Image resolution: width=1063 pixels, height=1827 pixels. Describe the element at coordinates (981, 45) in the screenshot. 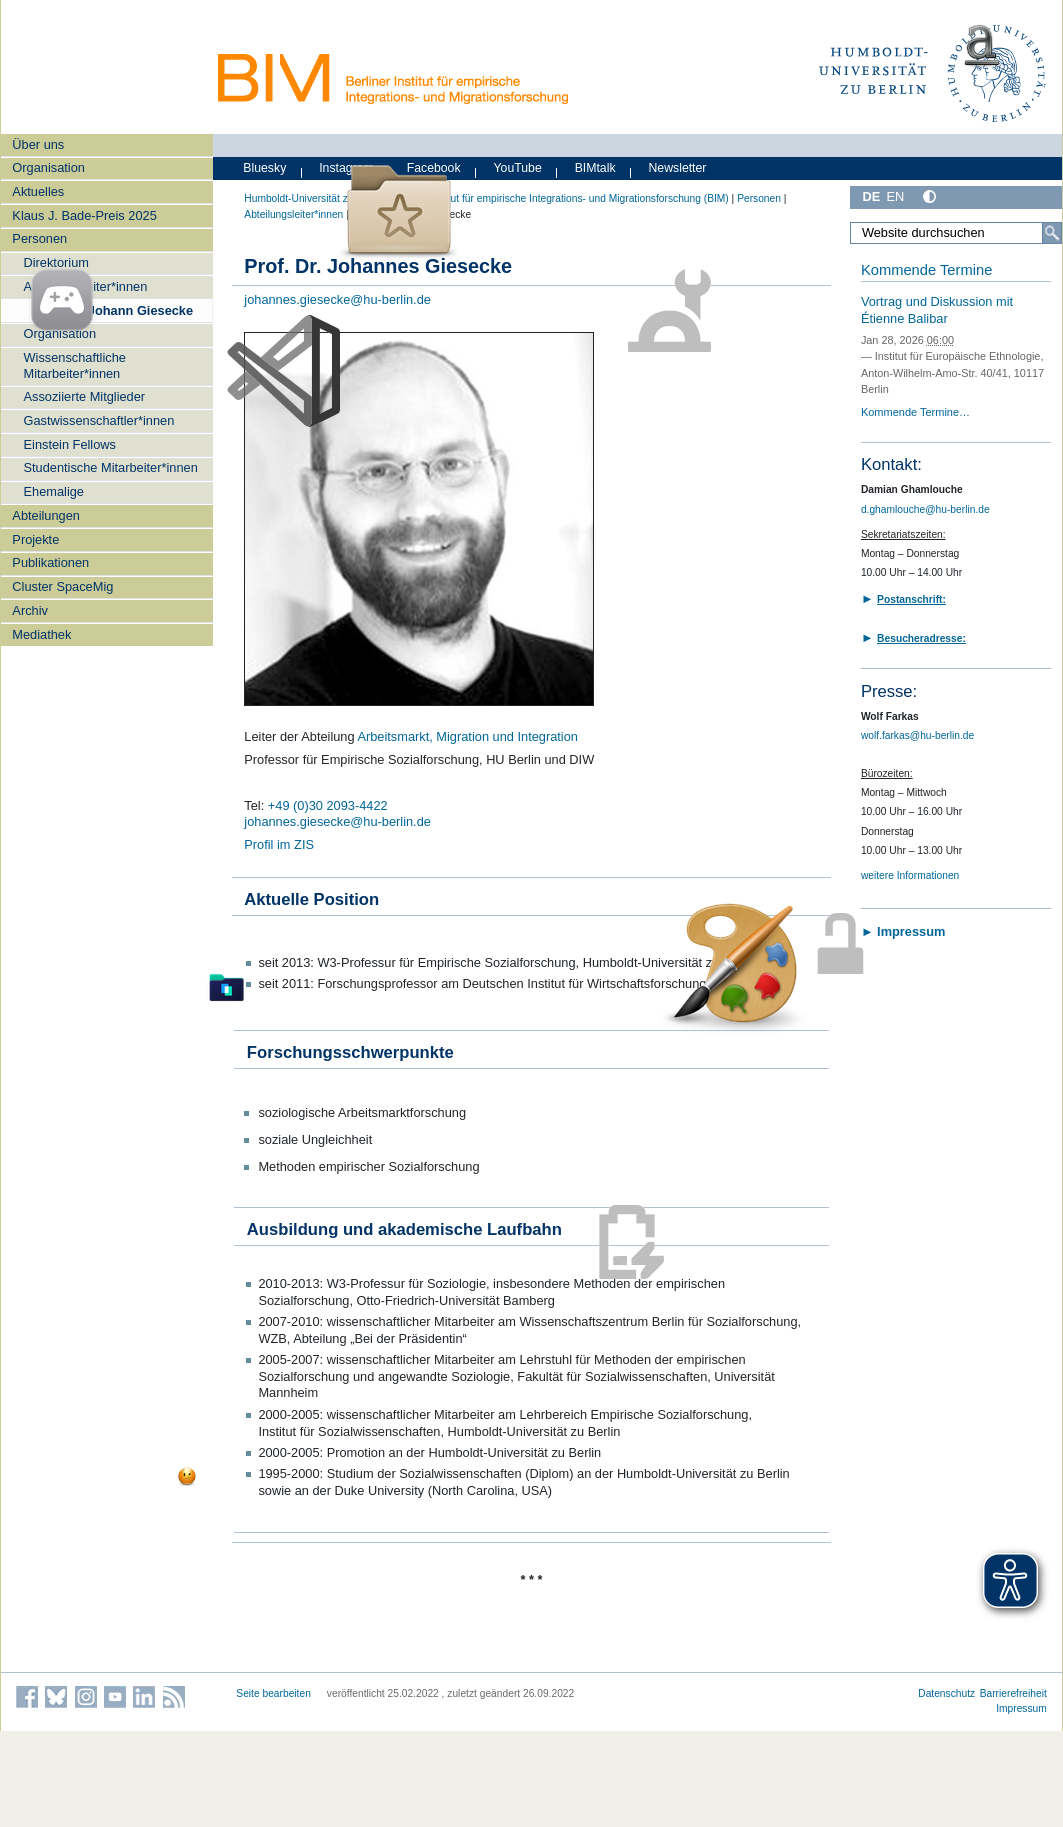

I see `apply underline formatting to selected text` at that location.